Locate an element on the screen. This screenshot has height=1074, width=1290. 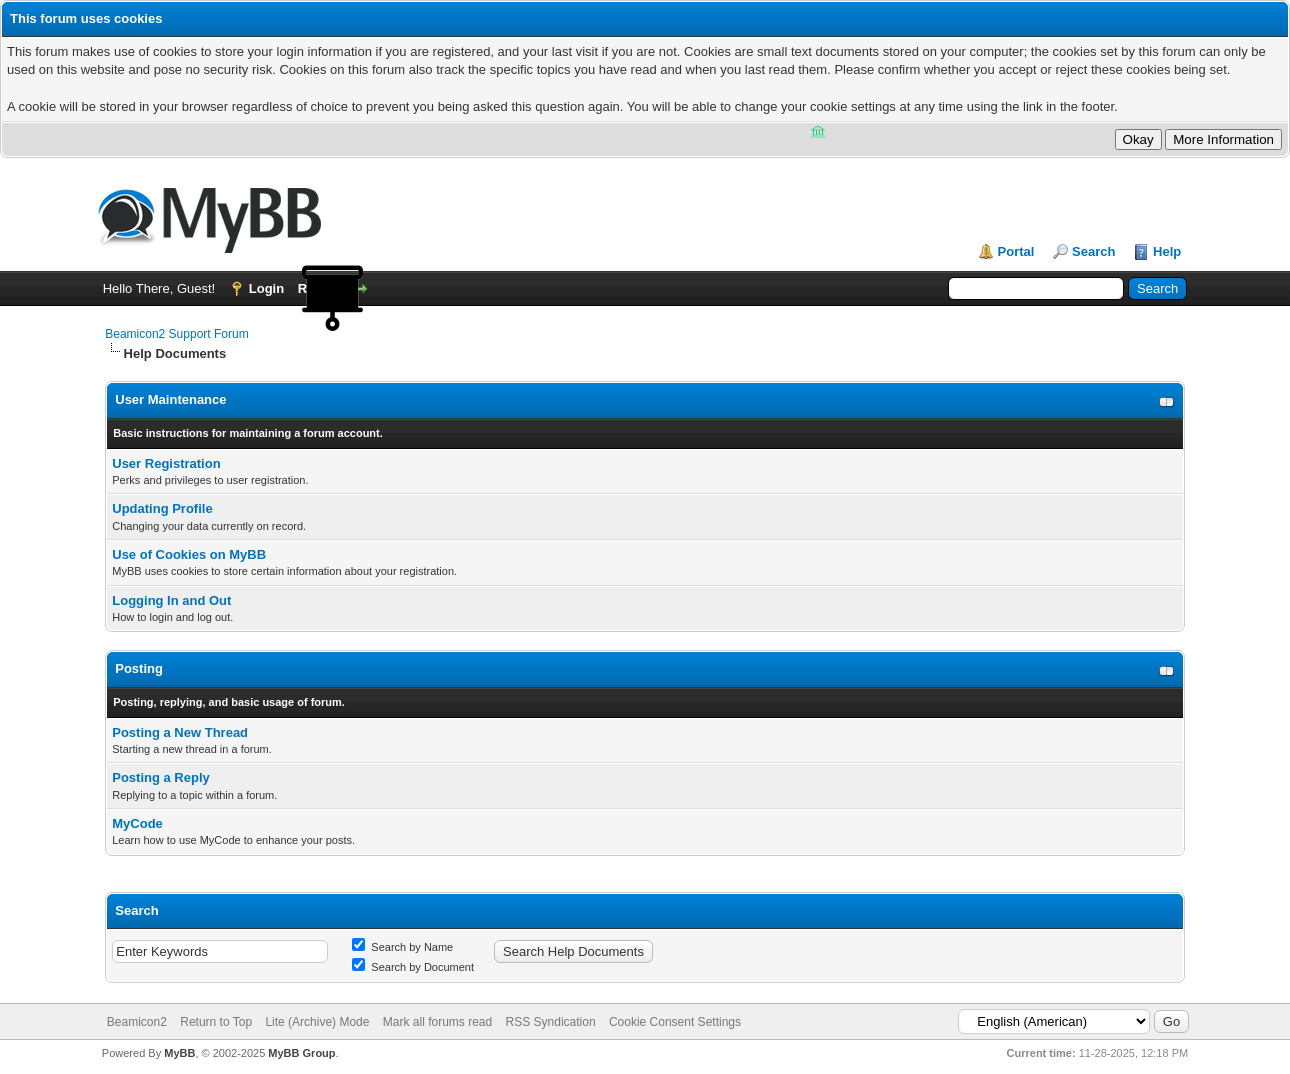
start a presentation is located at coordinates (332, 293).